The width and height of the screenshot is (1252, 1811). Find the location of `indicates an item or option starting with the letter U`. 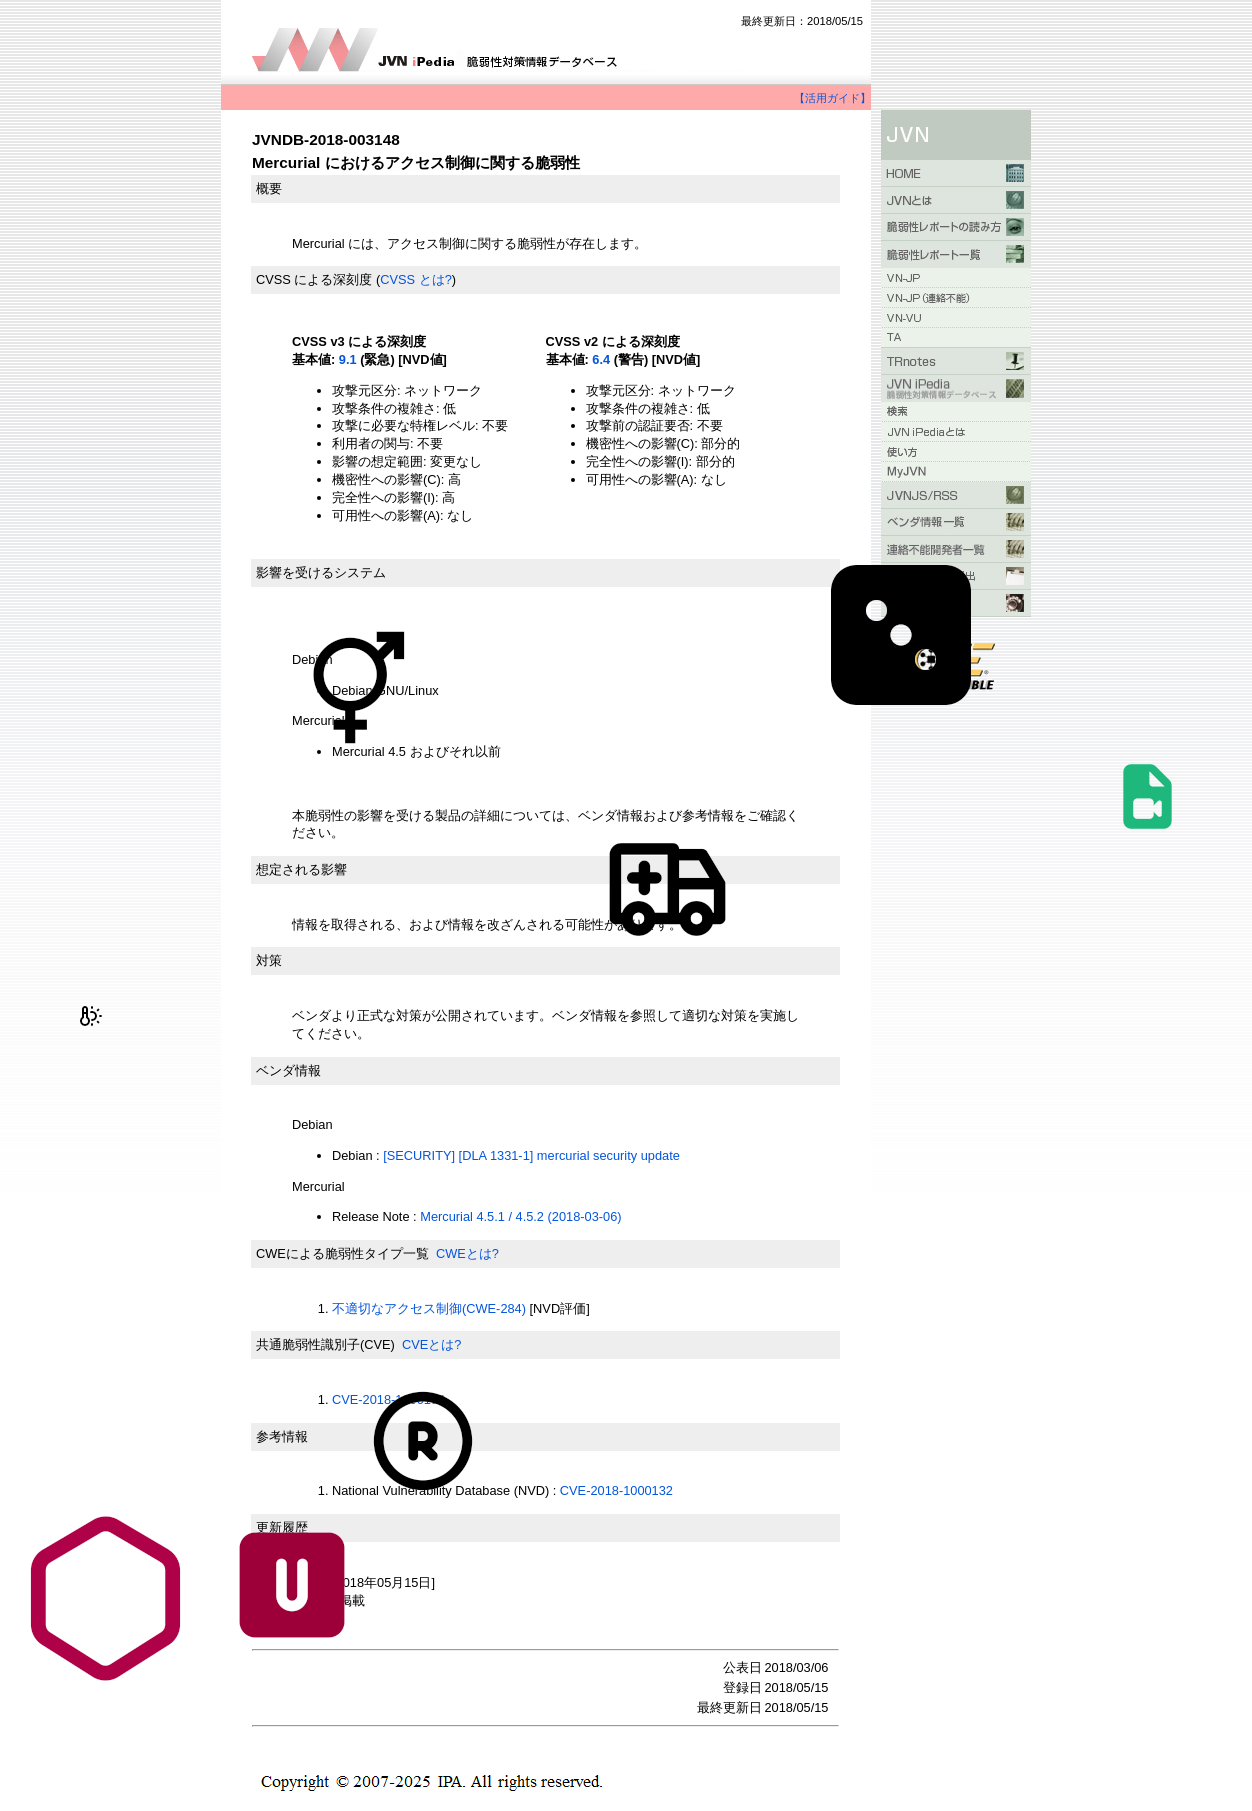

indicates an item or option starting with the letter U is located at coordinates (292, 1585).